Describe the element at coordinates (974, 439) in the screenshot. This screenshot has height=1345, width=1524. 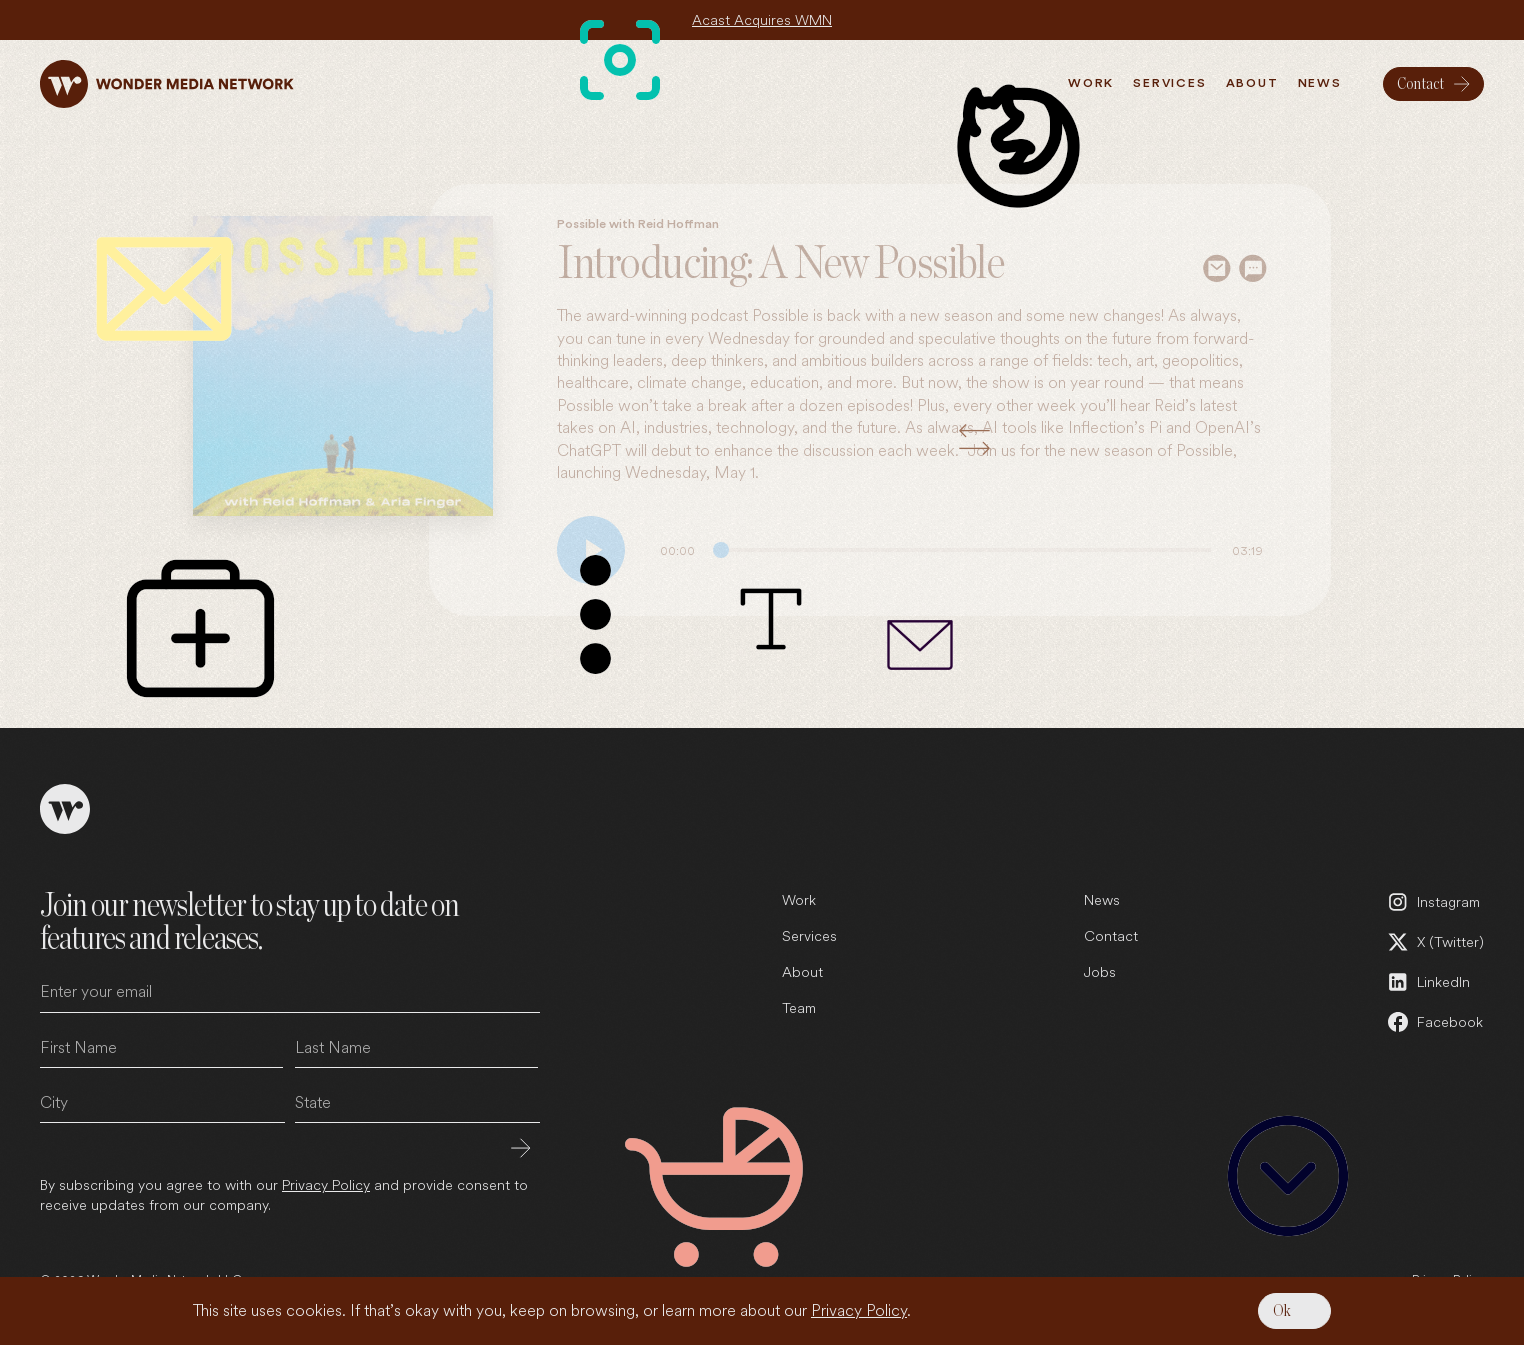
I see `swap or exchange items` at that location.